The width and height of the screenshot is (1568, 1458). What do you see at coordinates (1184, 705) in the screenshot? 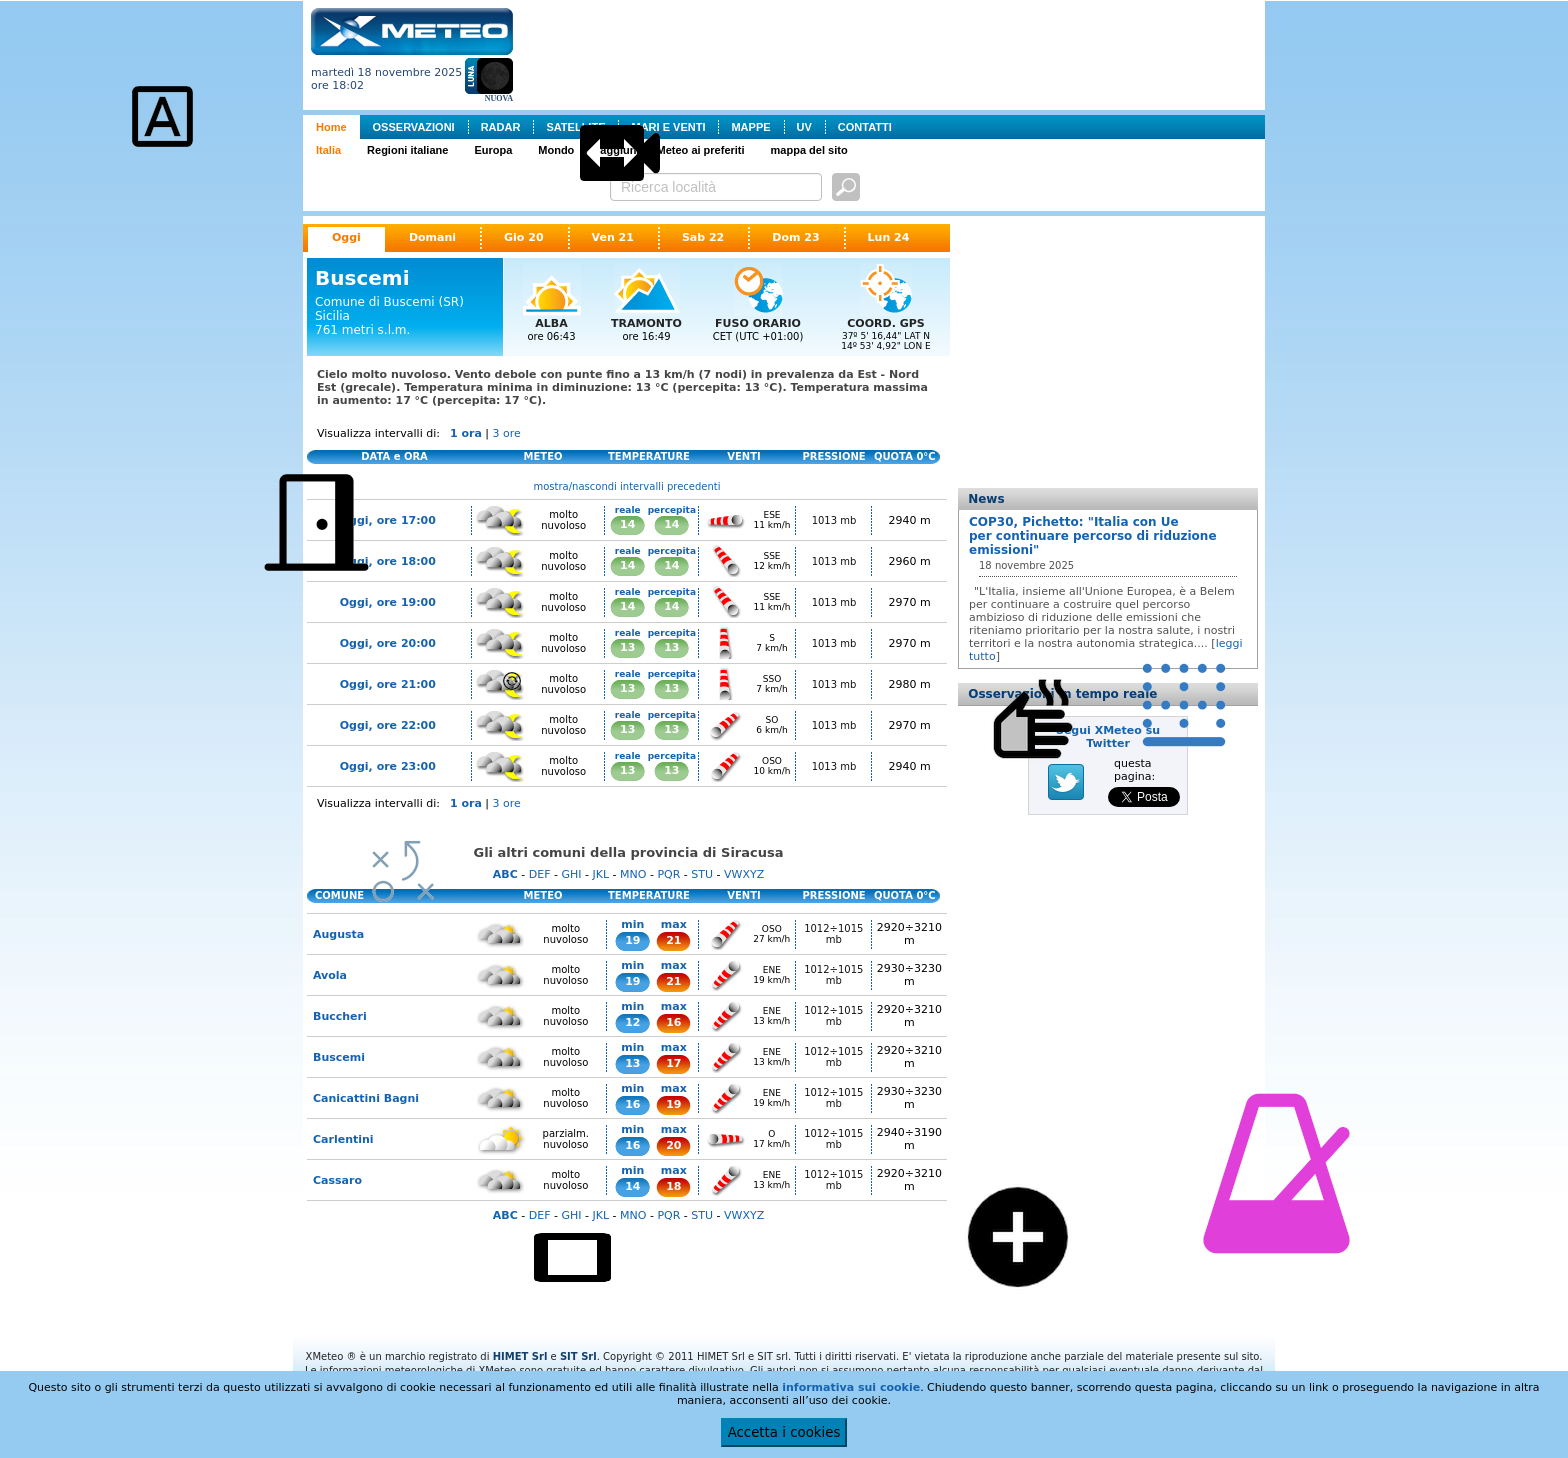
I see `apply border to bottom edge of cell or element` at bounding box center [1184, 705].